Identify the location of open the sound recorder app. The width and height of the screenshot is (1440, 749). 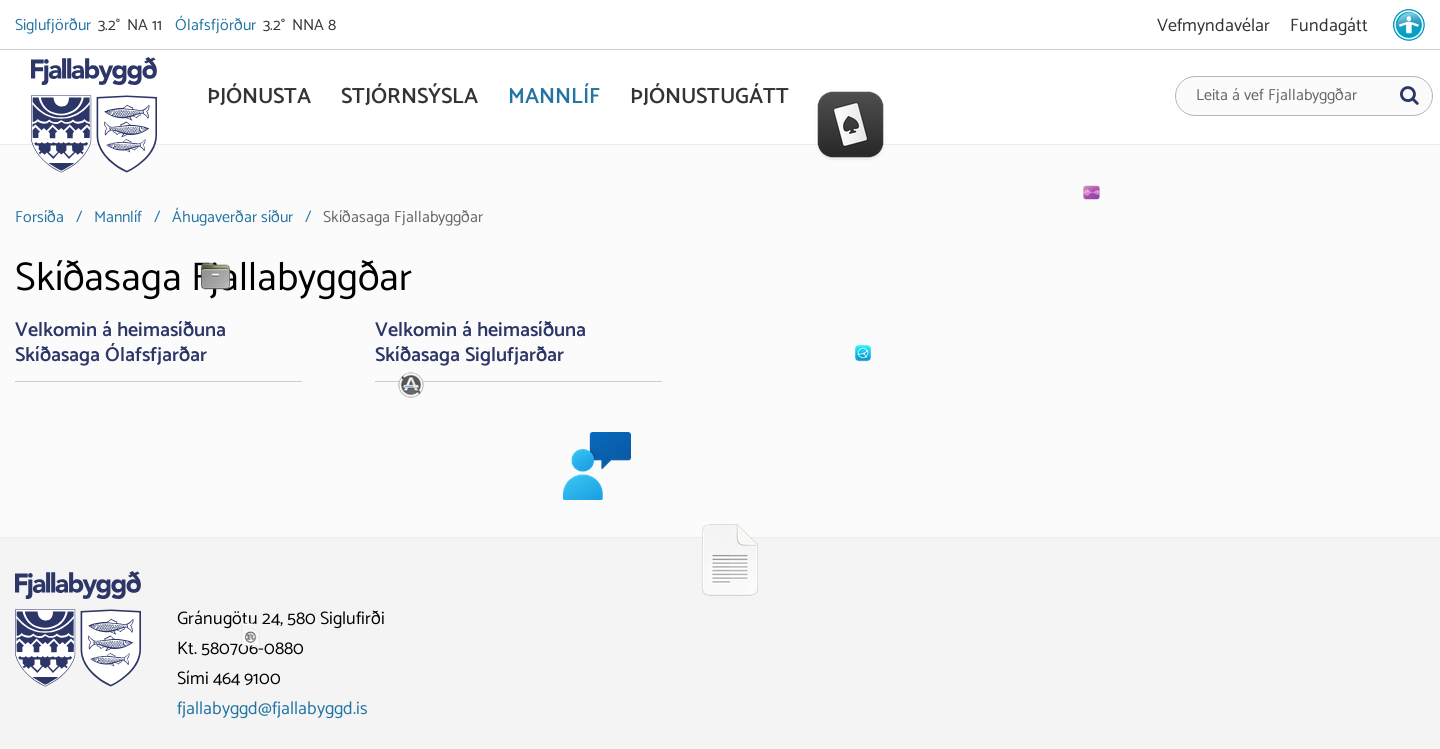
(1091, 192).